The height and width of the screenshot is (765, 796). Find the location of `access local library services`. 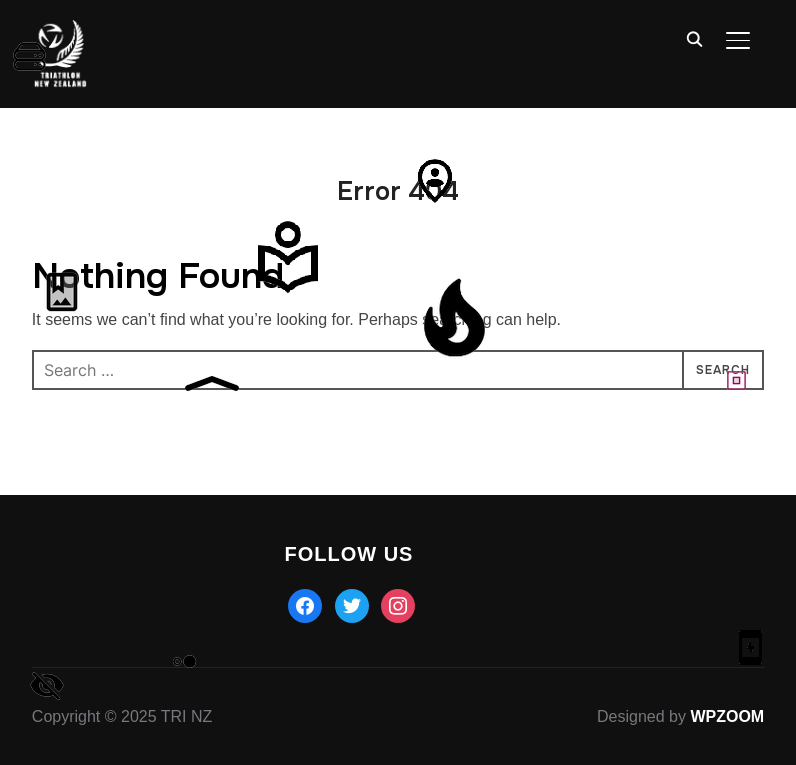

access local library services is located at coordinates (288, 258).